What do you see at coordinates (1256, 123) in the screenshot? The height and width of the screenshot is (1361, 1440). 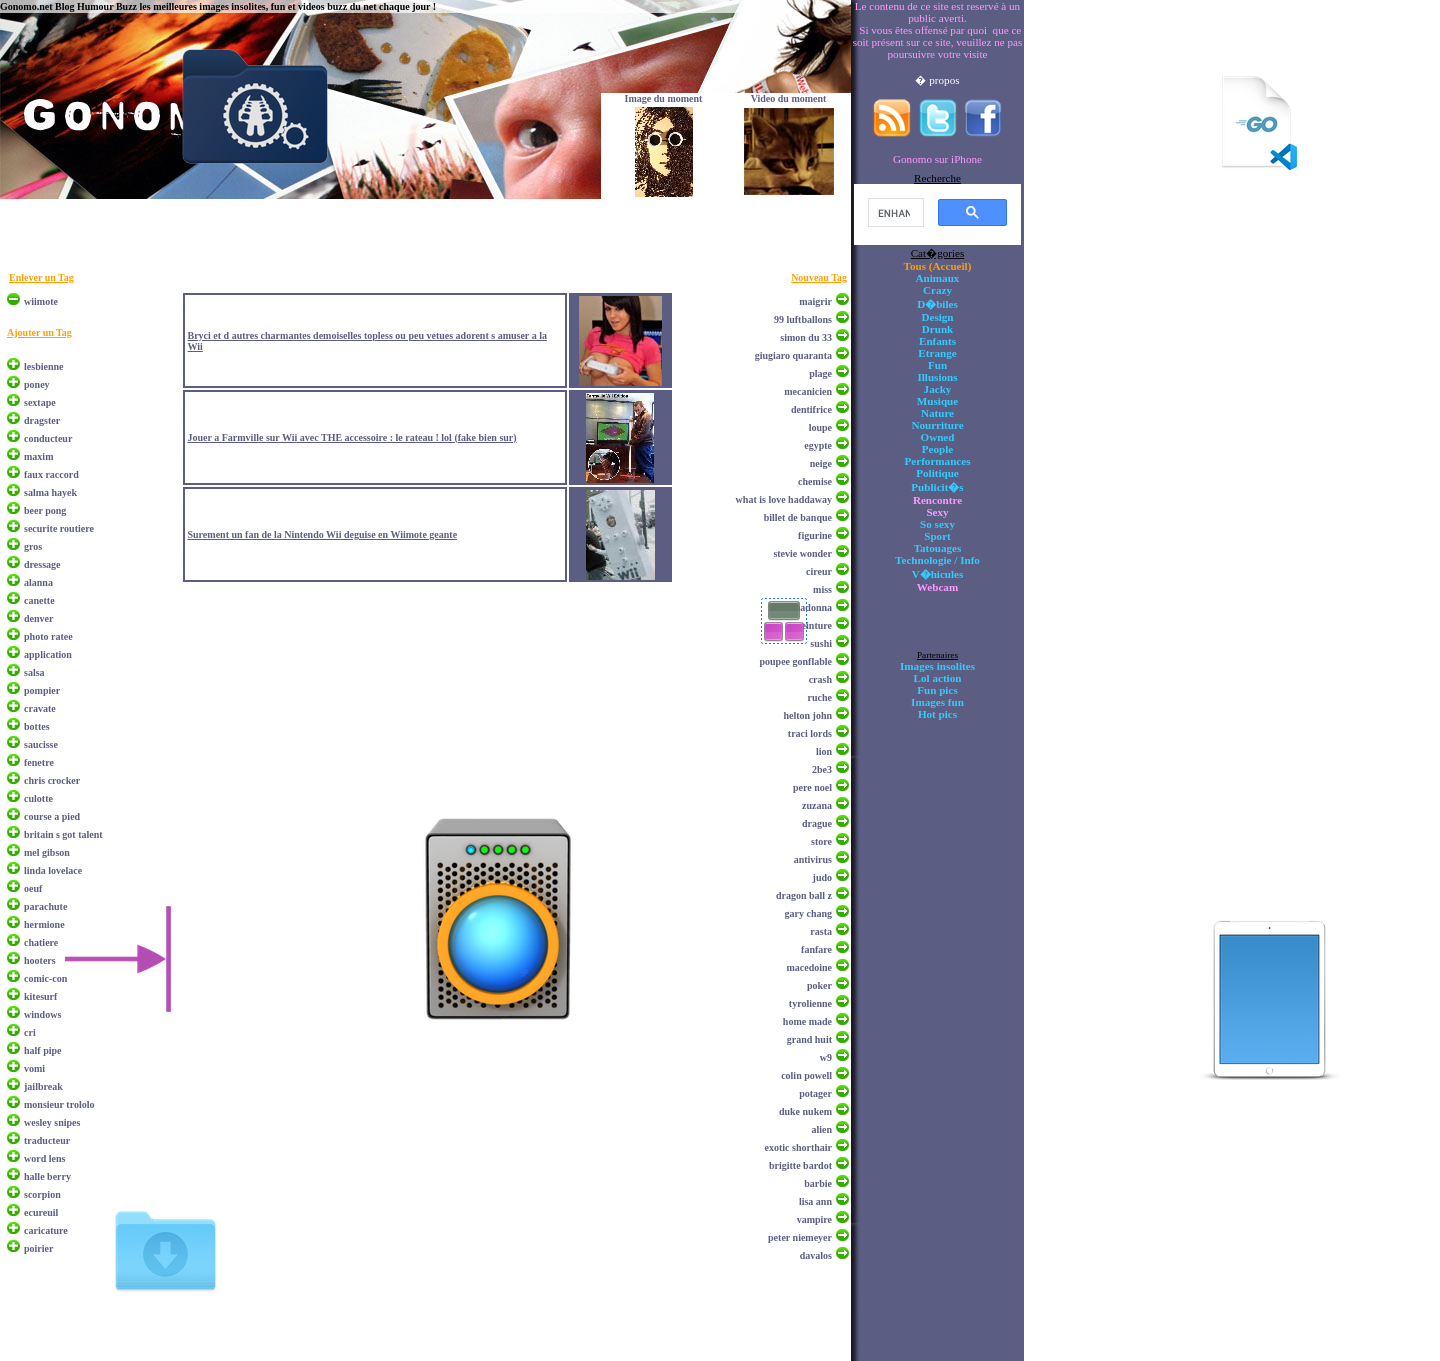 I see `open a Go language file in Visual Studio Code` at bounding box center [1256, 123].